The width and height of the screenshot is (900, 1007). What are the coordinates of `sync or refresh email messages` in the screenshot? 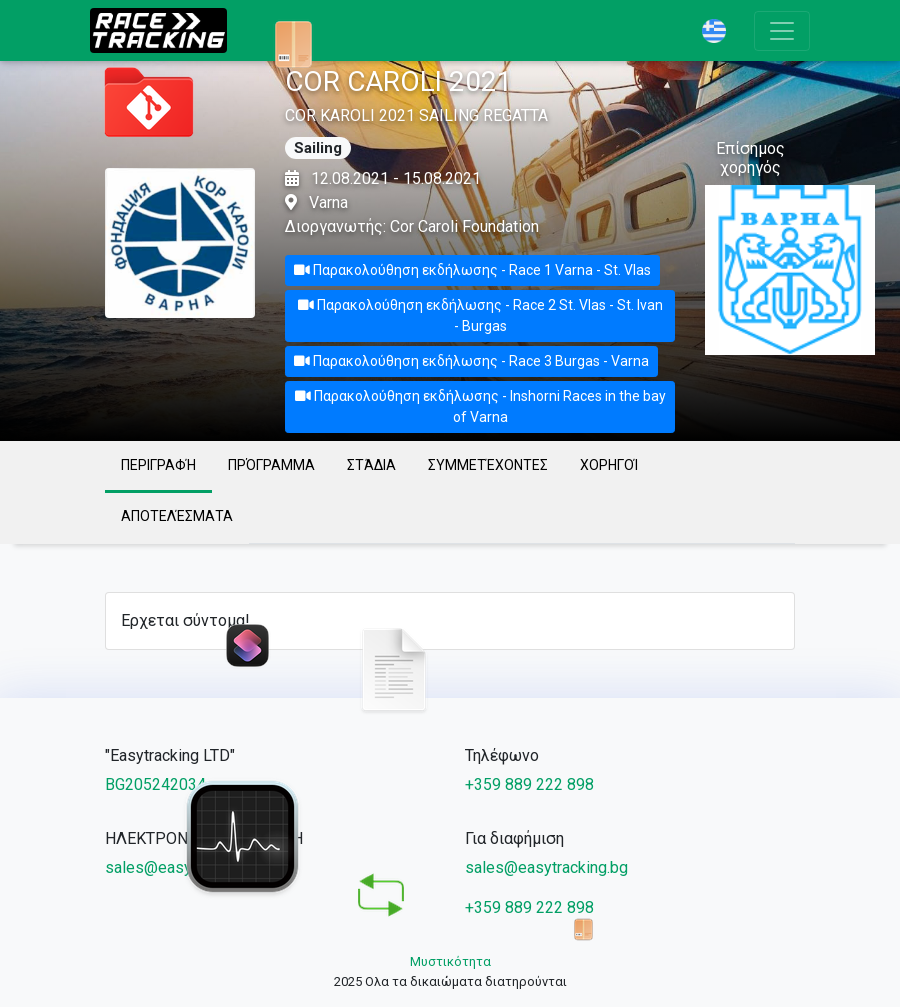 It's located at (381, 895).